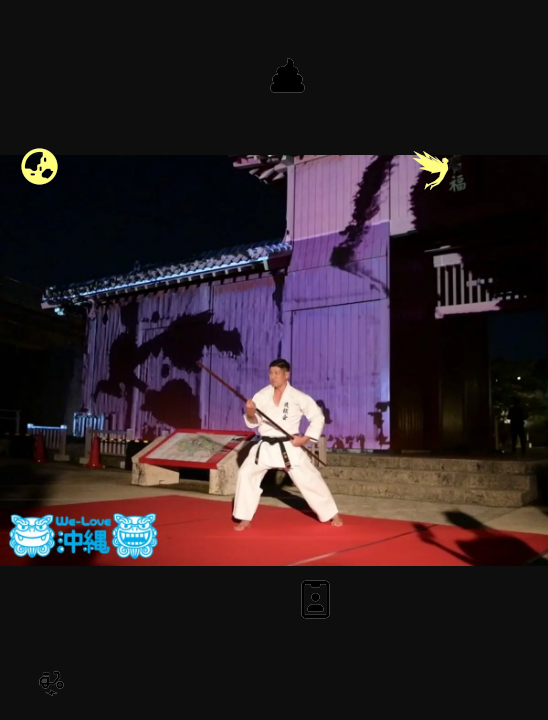 The height and width of the screenshot is (720, 548). Describe the element at coordinates (287, 75) in the screenshot. I see `add a poop emoji reaction to a message` at that location.